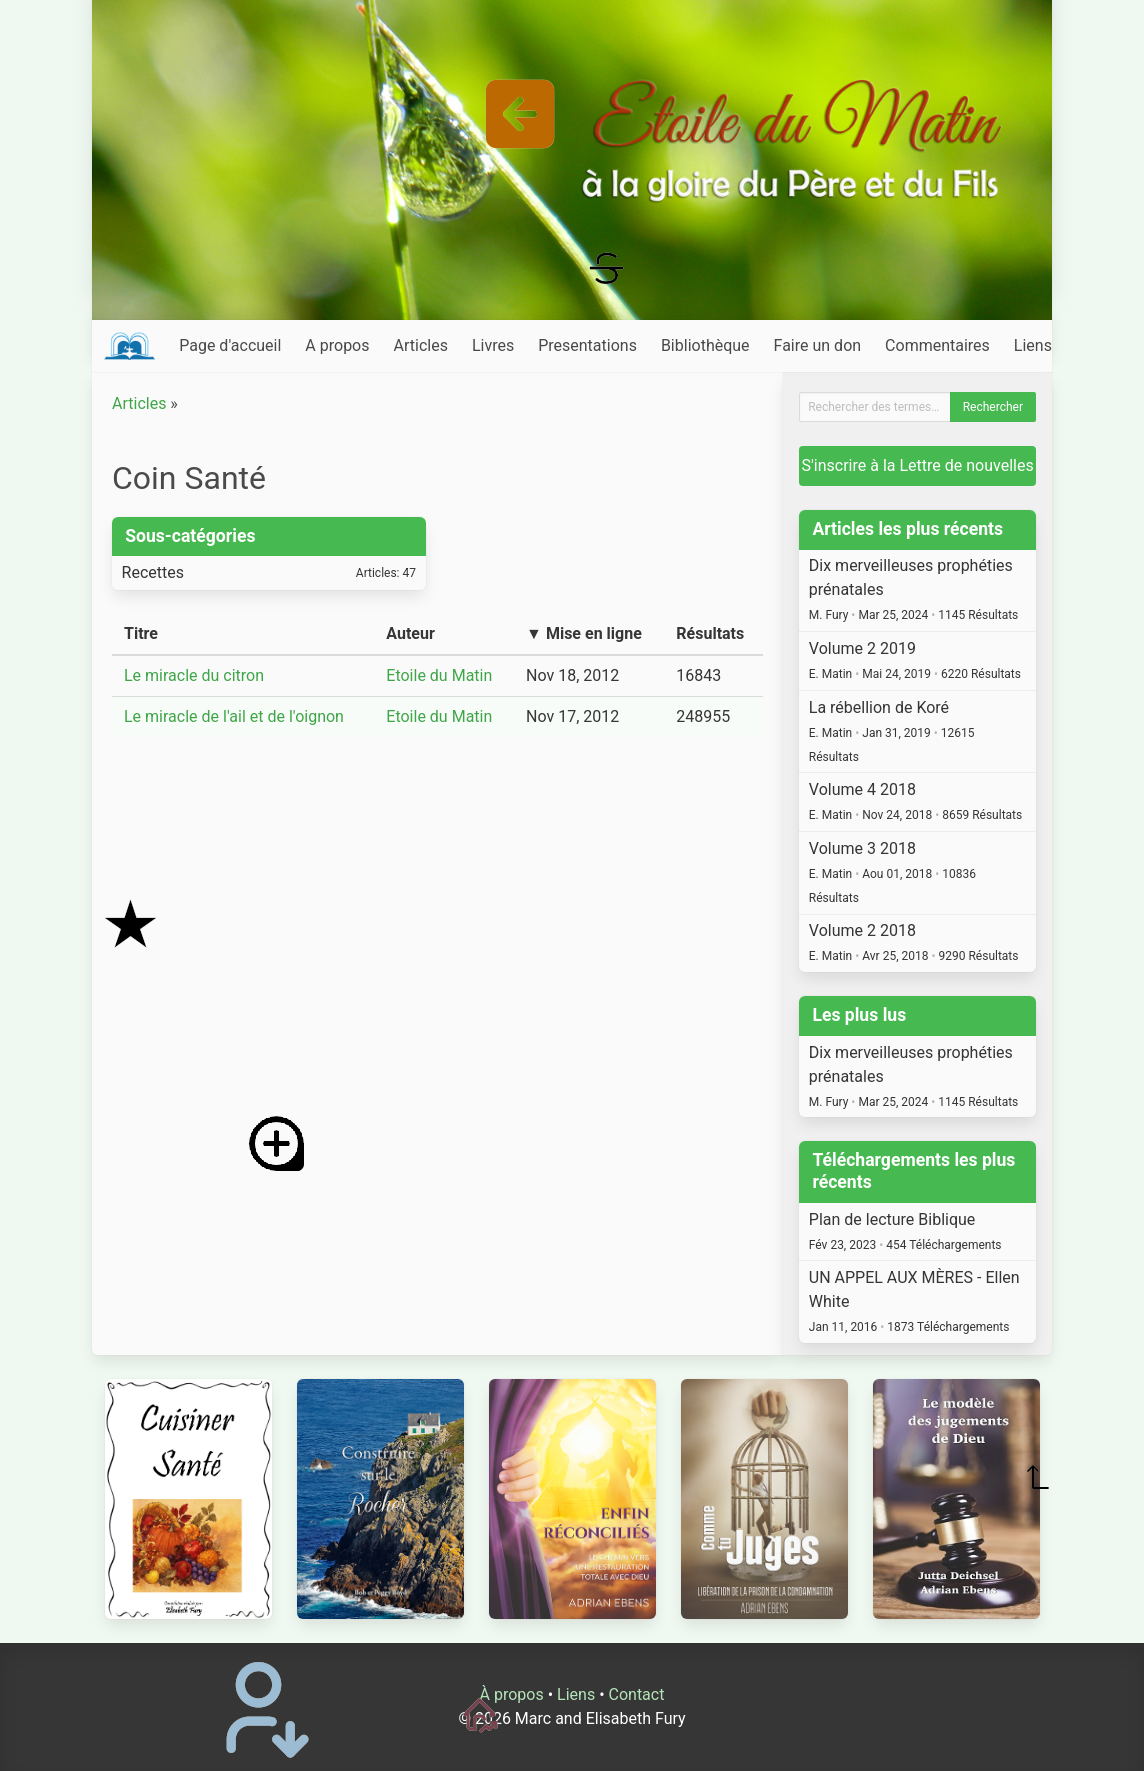  I want to click on go back and up to previous level, so click(1038, 1477).